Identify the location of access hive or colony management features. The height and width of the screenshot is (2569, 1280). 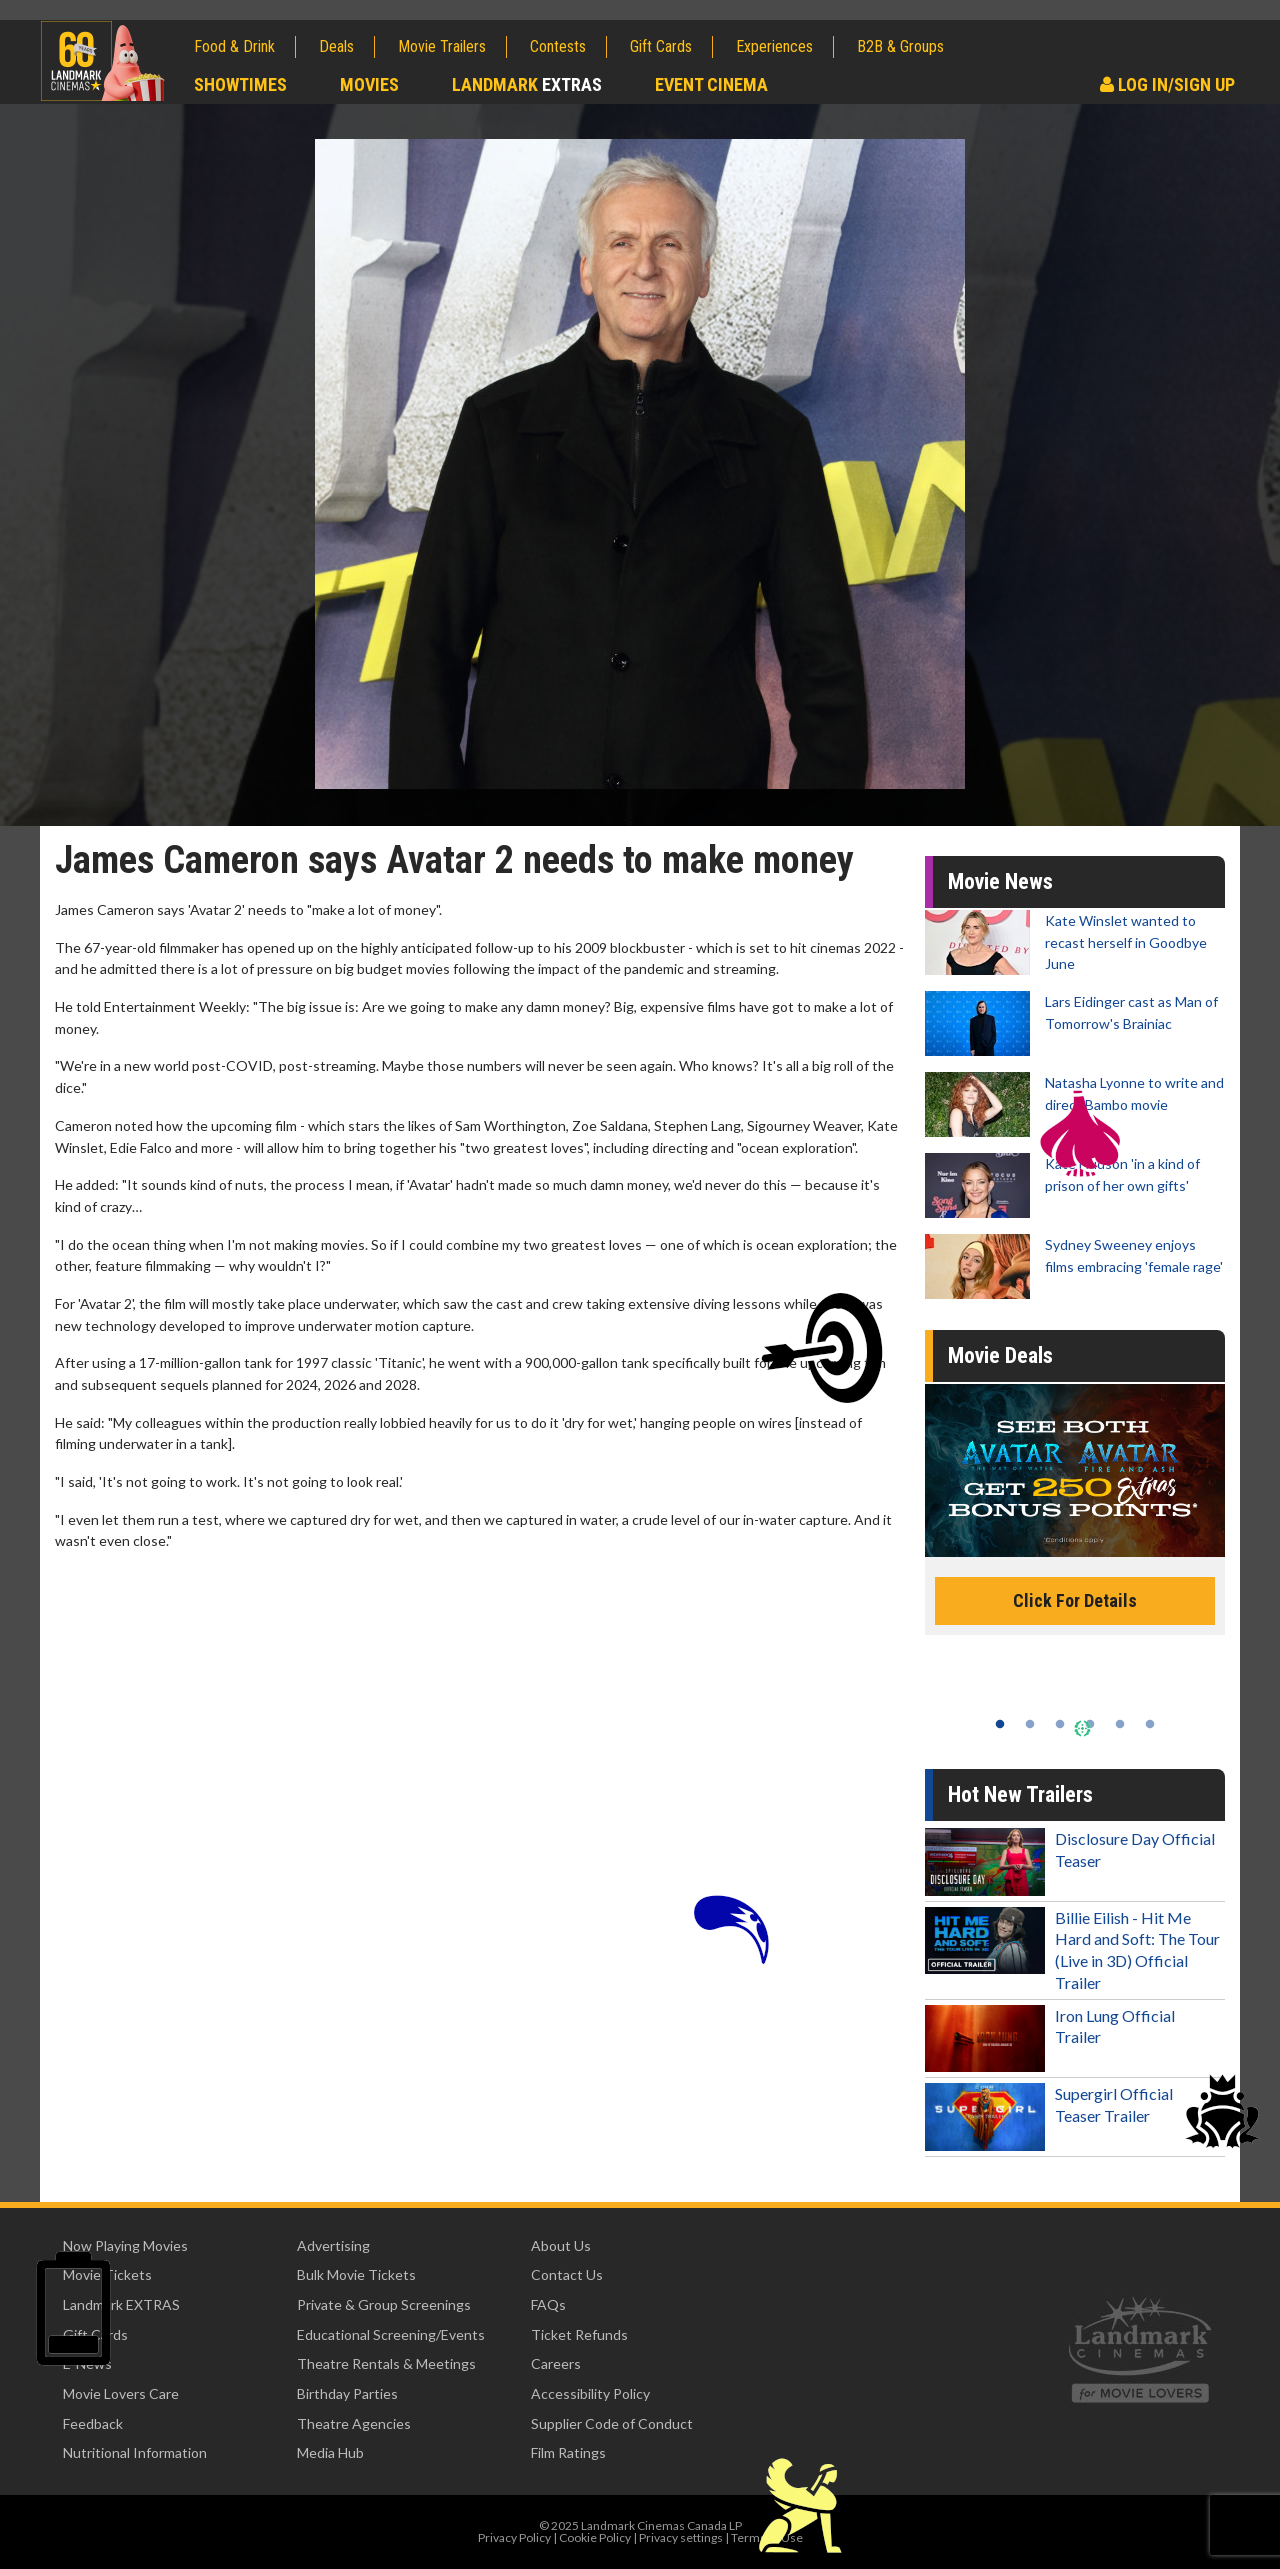
(1082, 1728).